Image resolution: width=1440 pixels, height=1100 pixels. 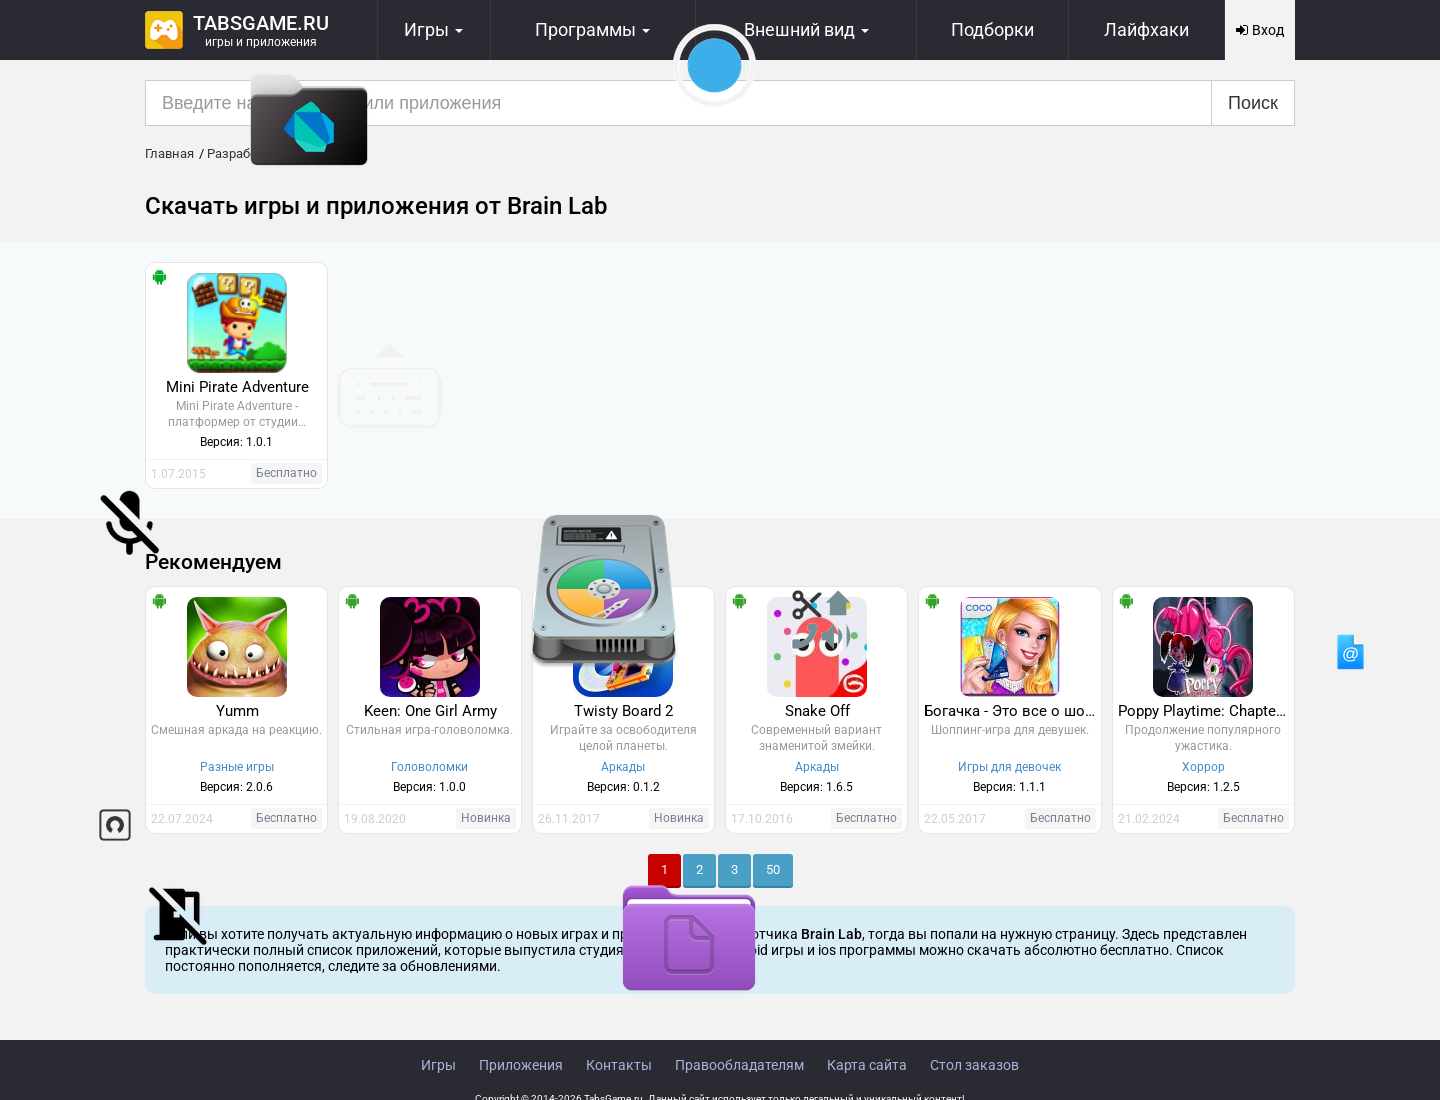 I want to click on open dart project folder, so click(x=308, y=122).